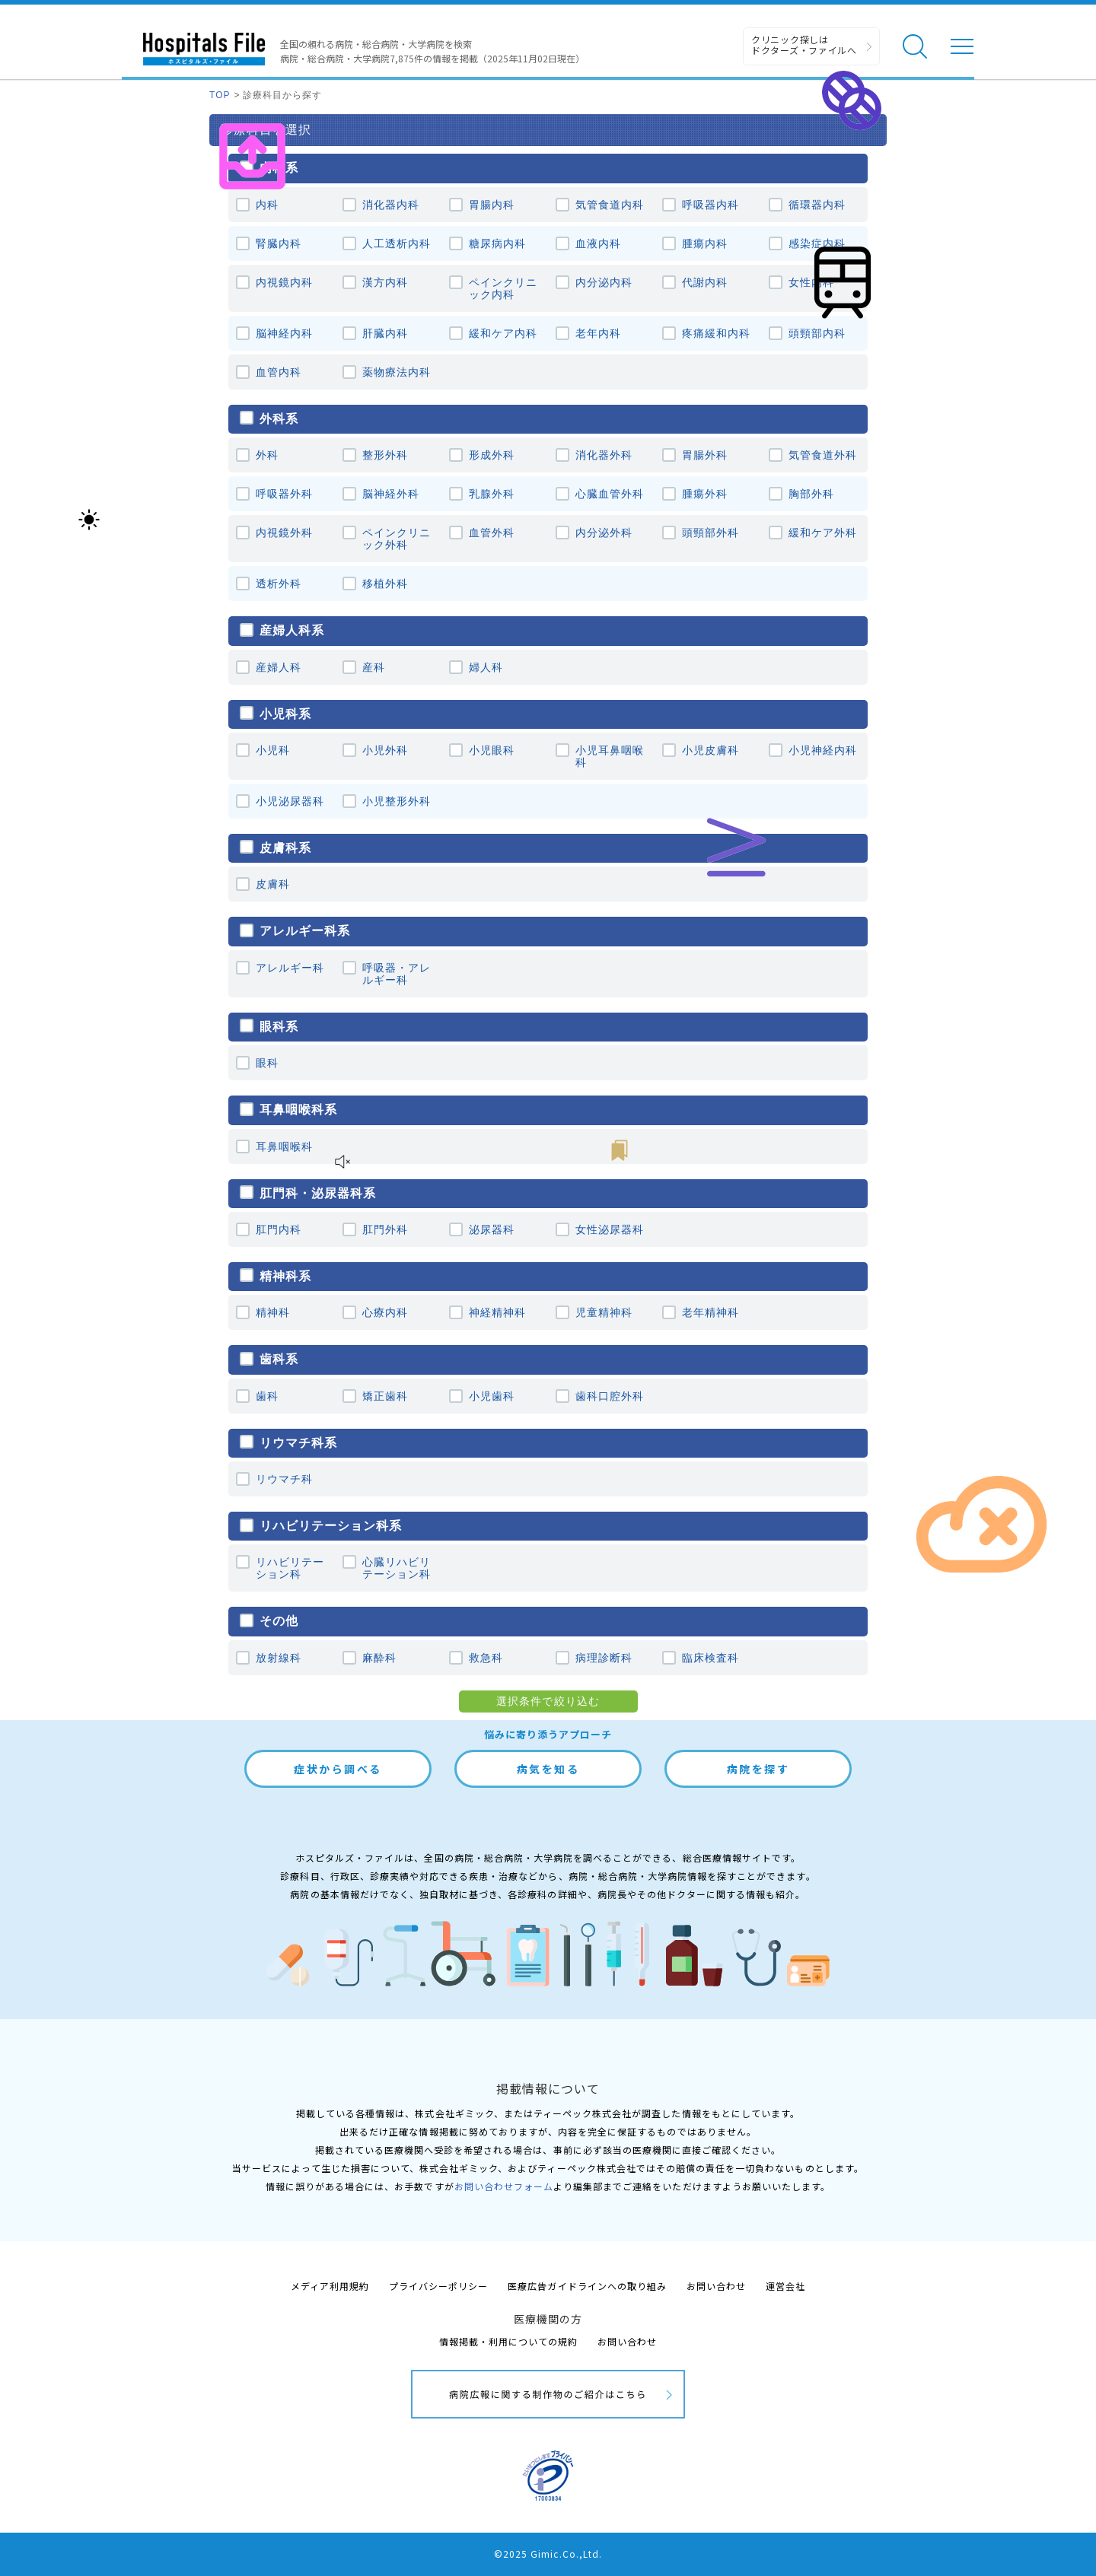  Describe the element at coordinates (342, 1162) in the screenshot. I see `mute audio or sound` at that location.